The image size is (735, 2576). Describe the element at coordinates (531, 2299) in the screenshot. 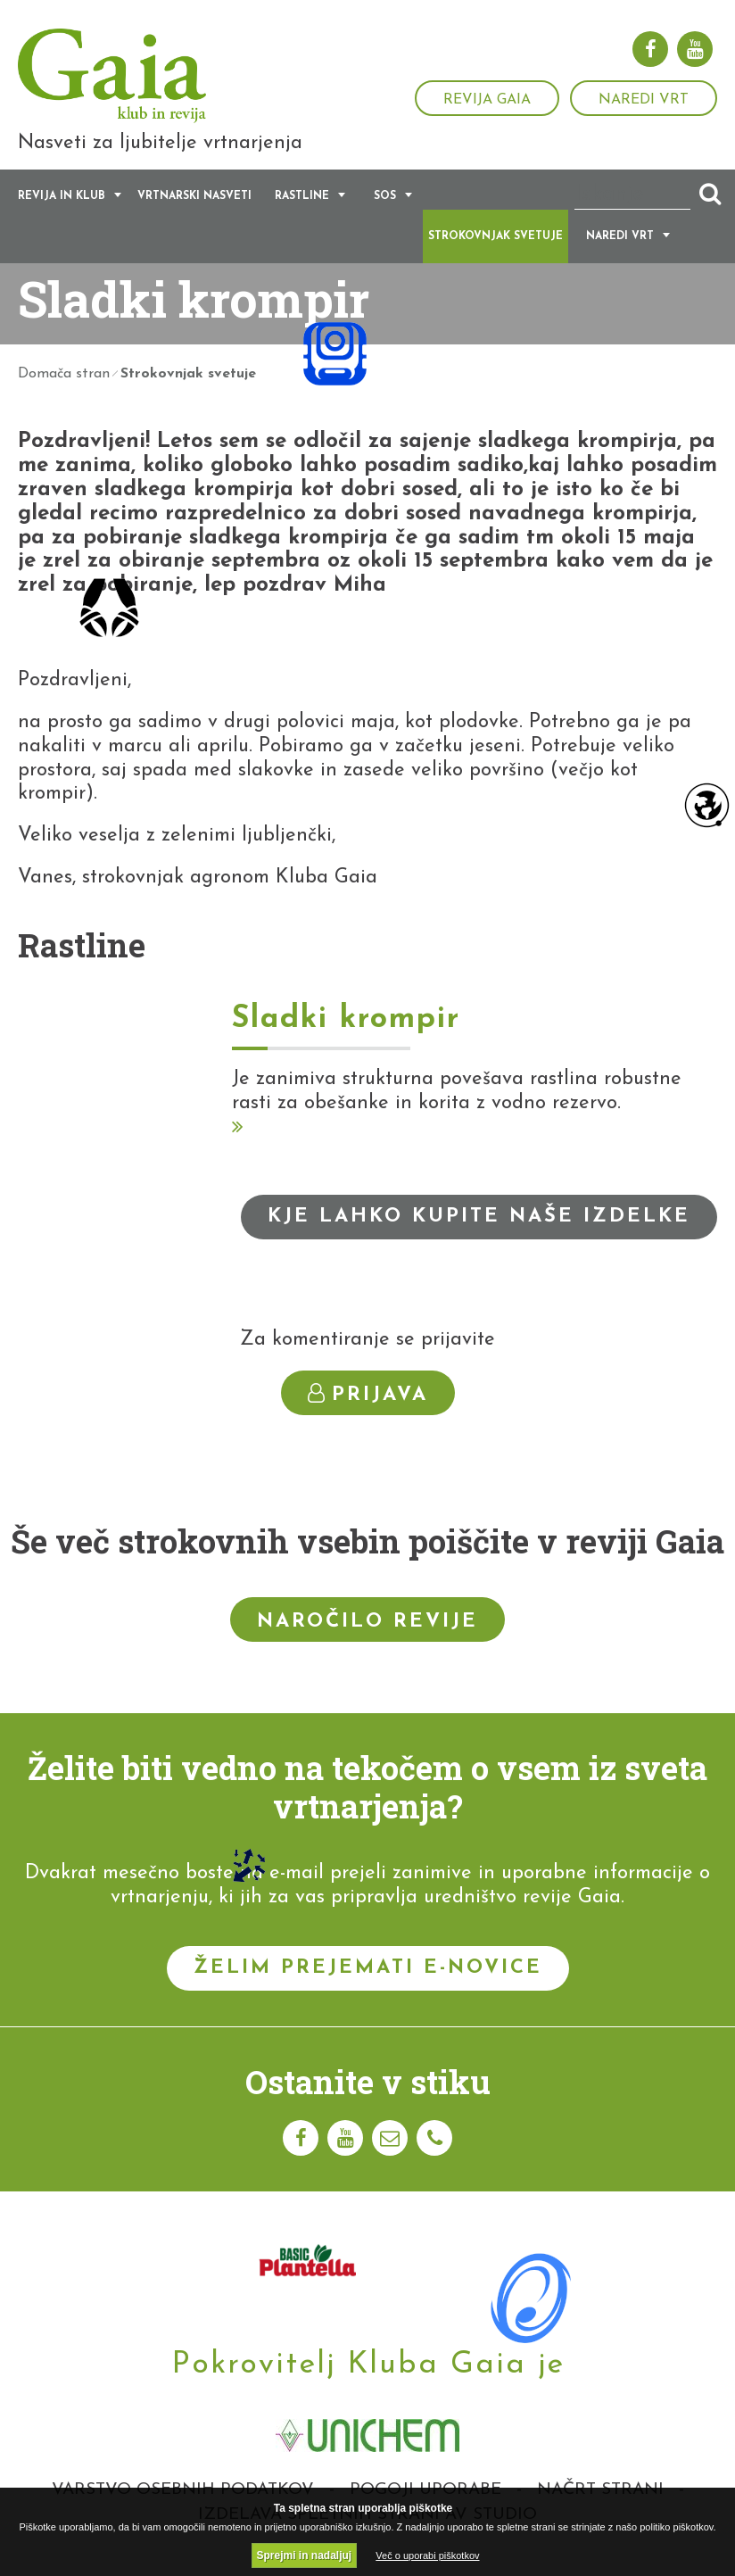

I see `access a portal or gateway feature` at that location.